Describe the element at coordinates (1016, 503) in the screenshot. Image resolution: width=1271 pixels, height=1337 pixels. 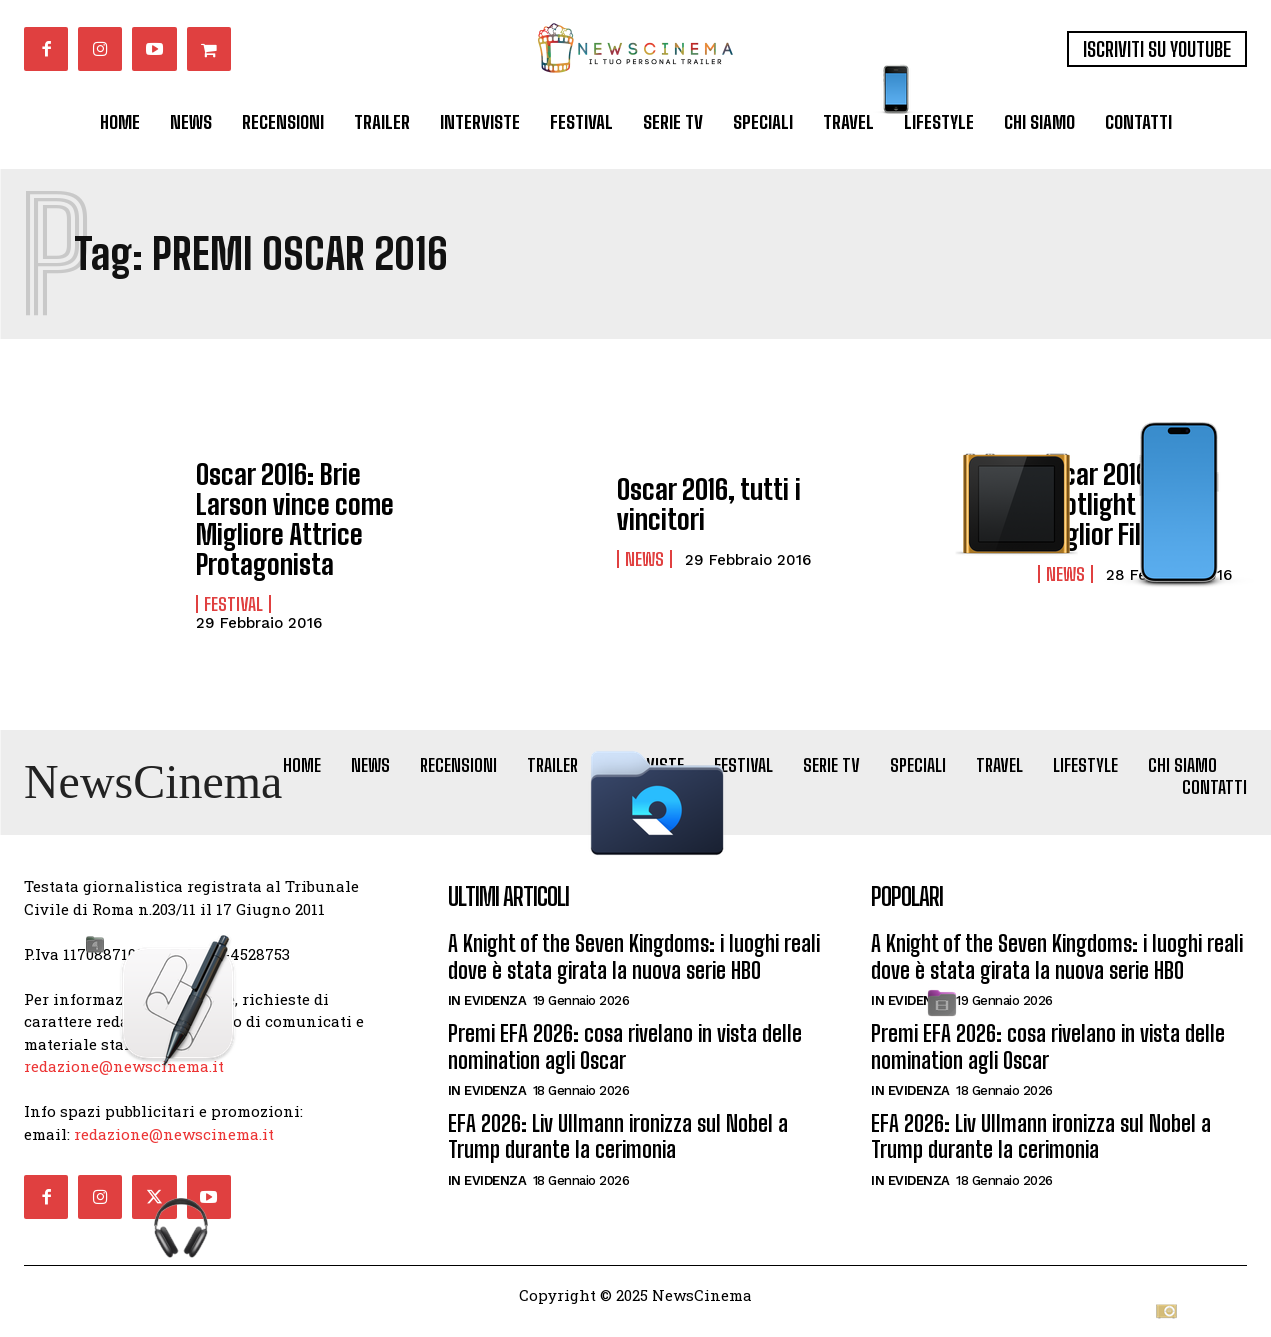
I see `iPod nano device in orange` at that location.